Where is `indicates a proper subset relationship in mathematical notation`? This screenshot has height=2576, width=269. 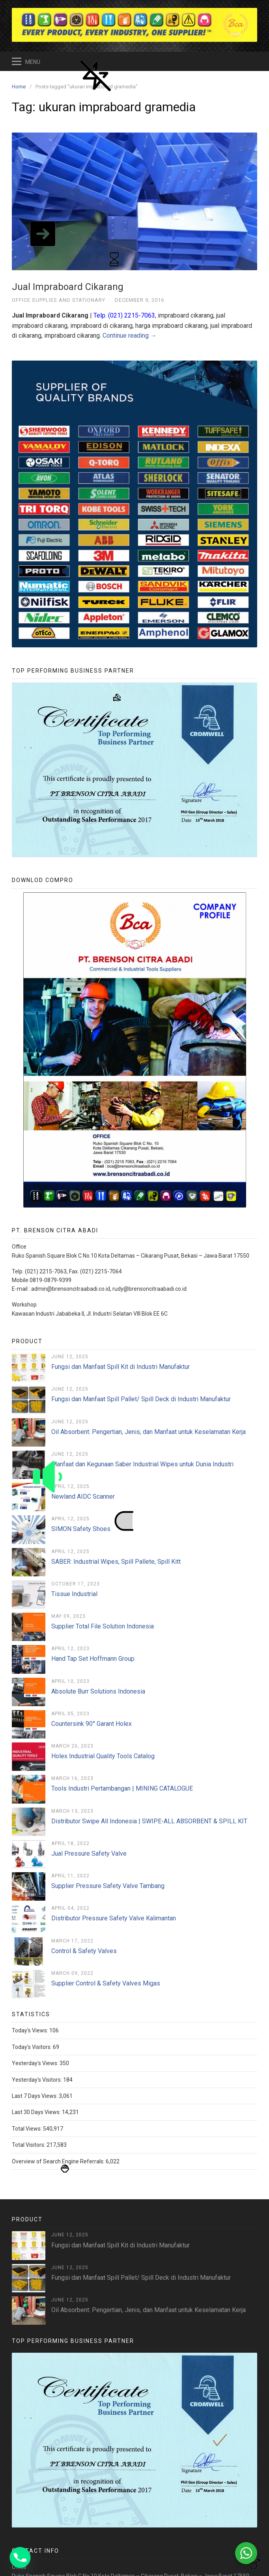
indicates a proper subset relationship in mathematical notation is located at coordinates (124, 1521).